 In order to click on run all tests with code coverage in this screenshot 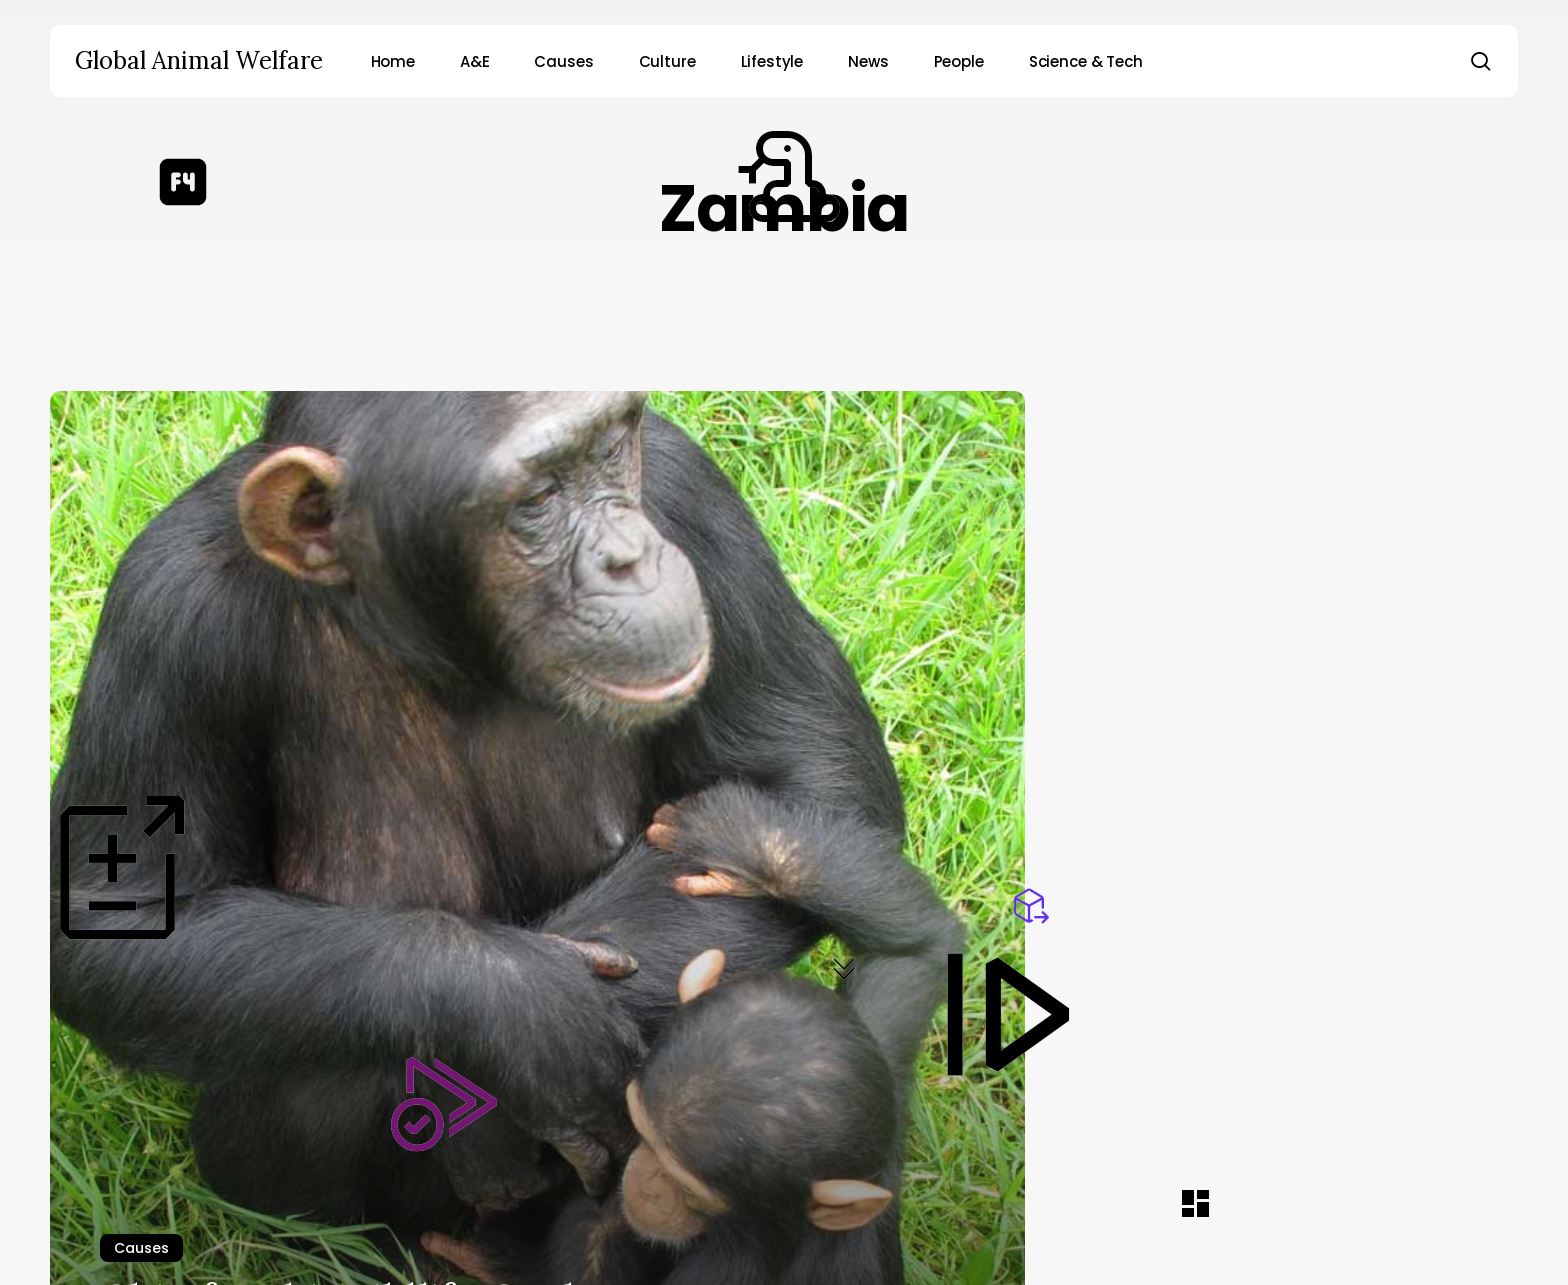, I will do `click(445, 1099)`.